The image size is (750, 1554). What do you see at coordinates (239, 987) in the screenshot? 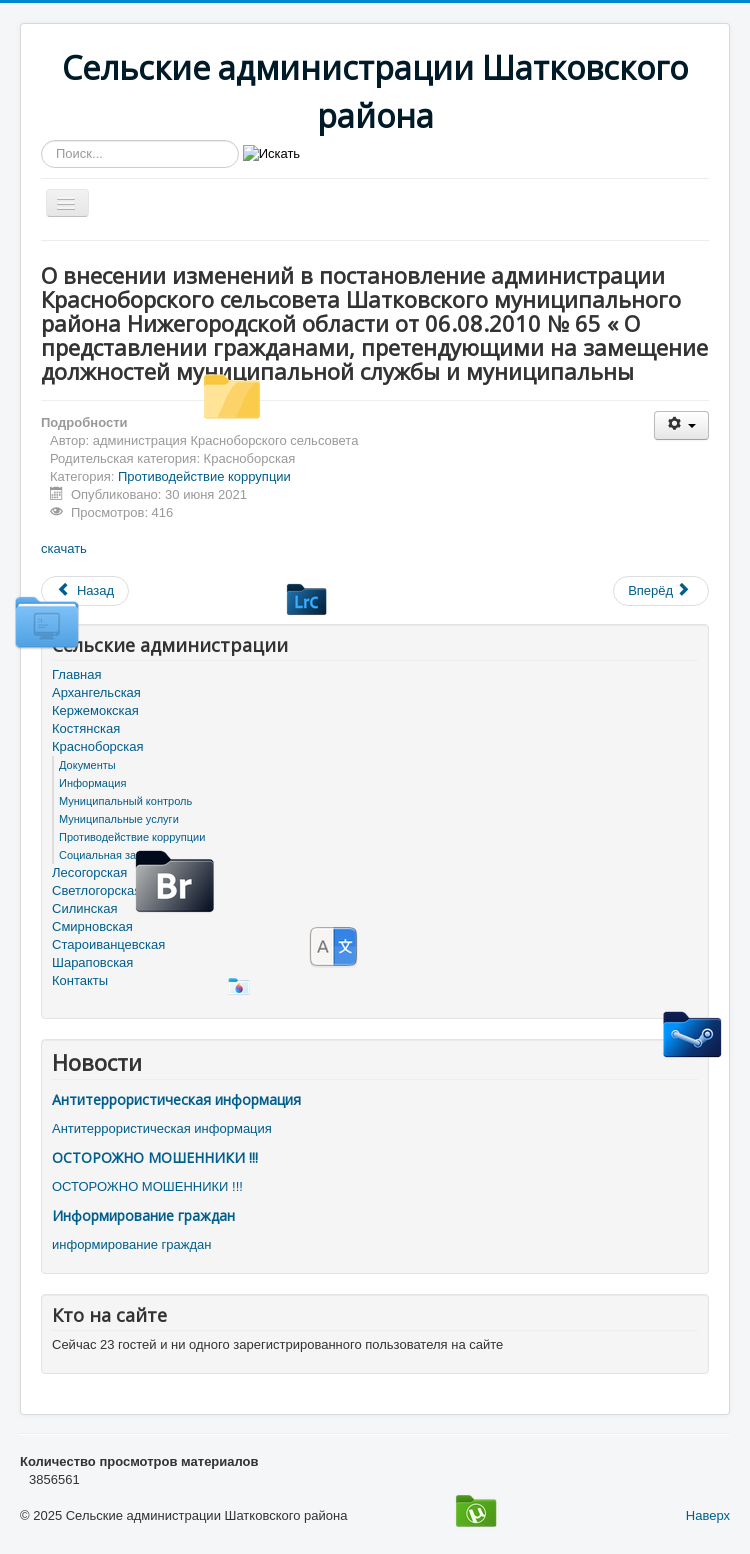
I see `open folder containing paint or art application files` at bounding box center [239, 987].